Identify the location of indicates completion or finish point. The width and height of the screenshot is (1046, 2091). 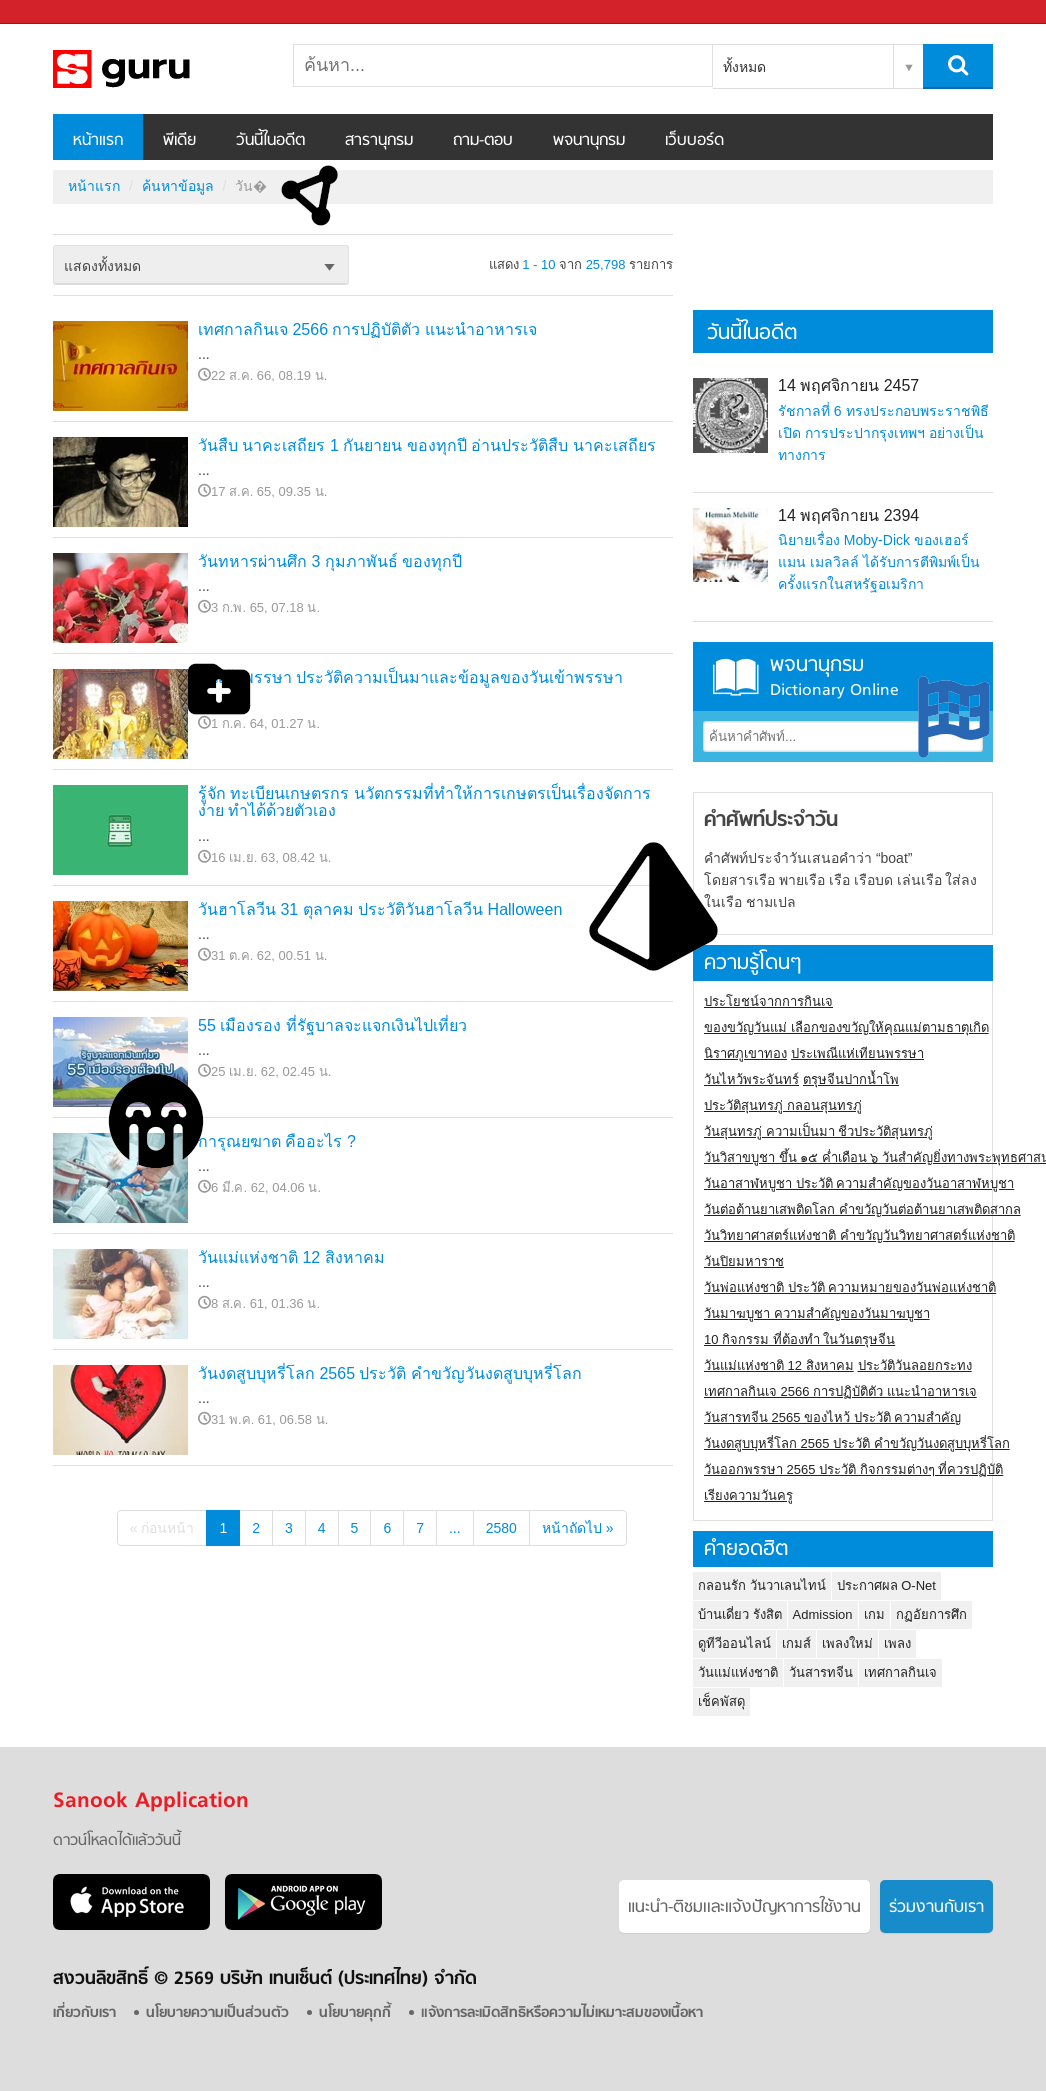
(954, 717).